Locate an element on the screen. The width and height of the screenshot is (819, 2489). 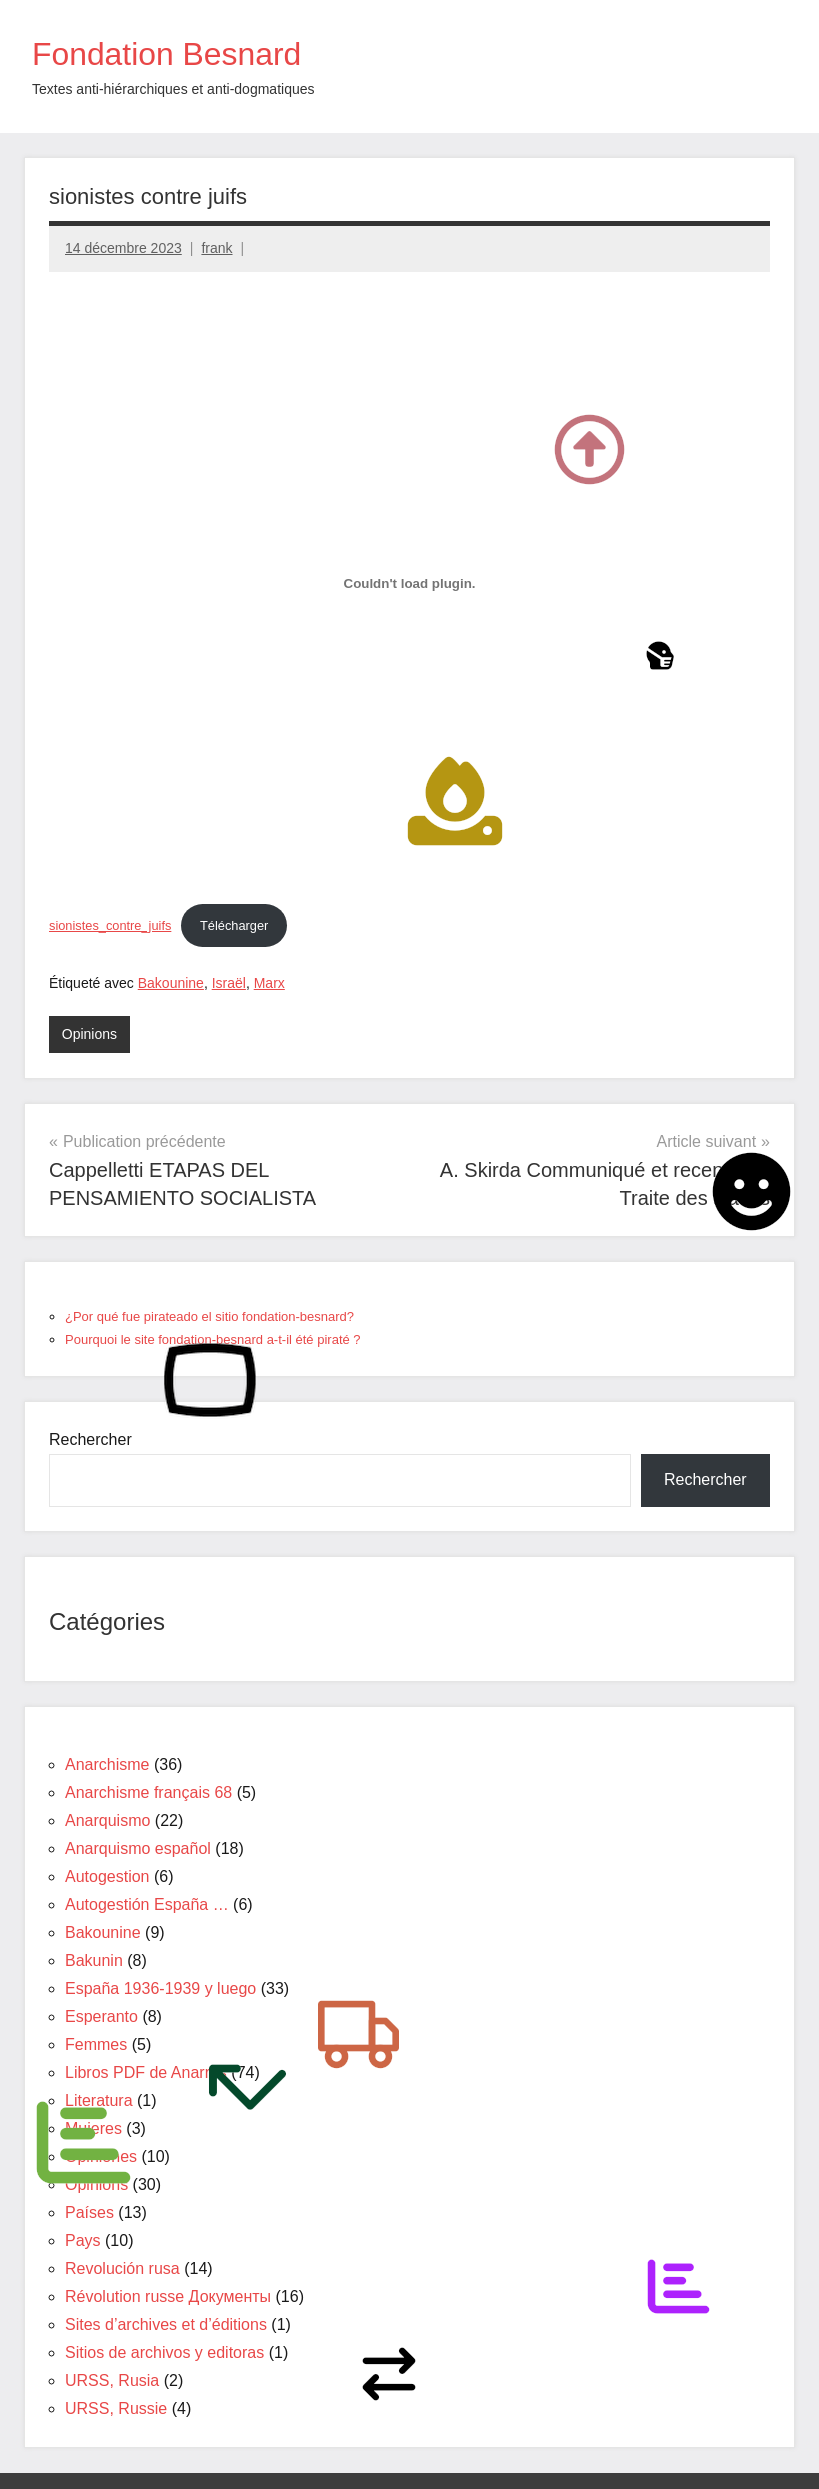
switch to wide-angle or panorama camera mode is located at coordinates (210, 1380).